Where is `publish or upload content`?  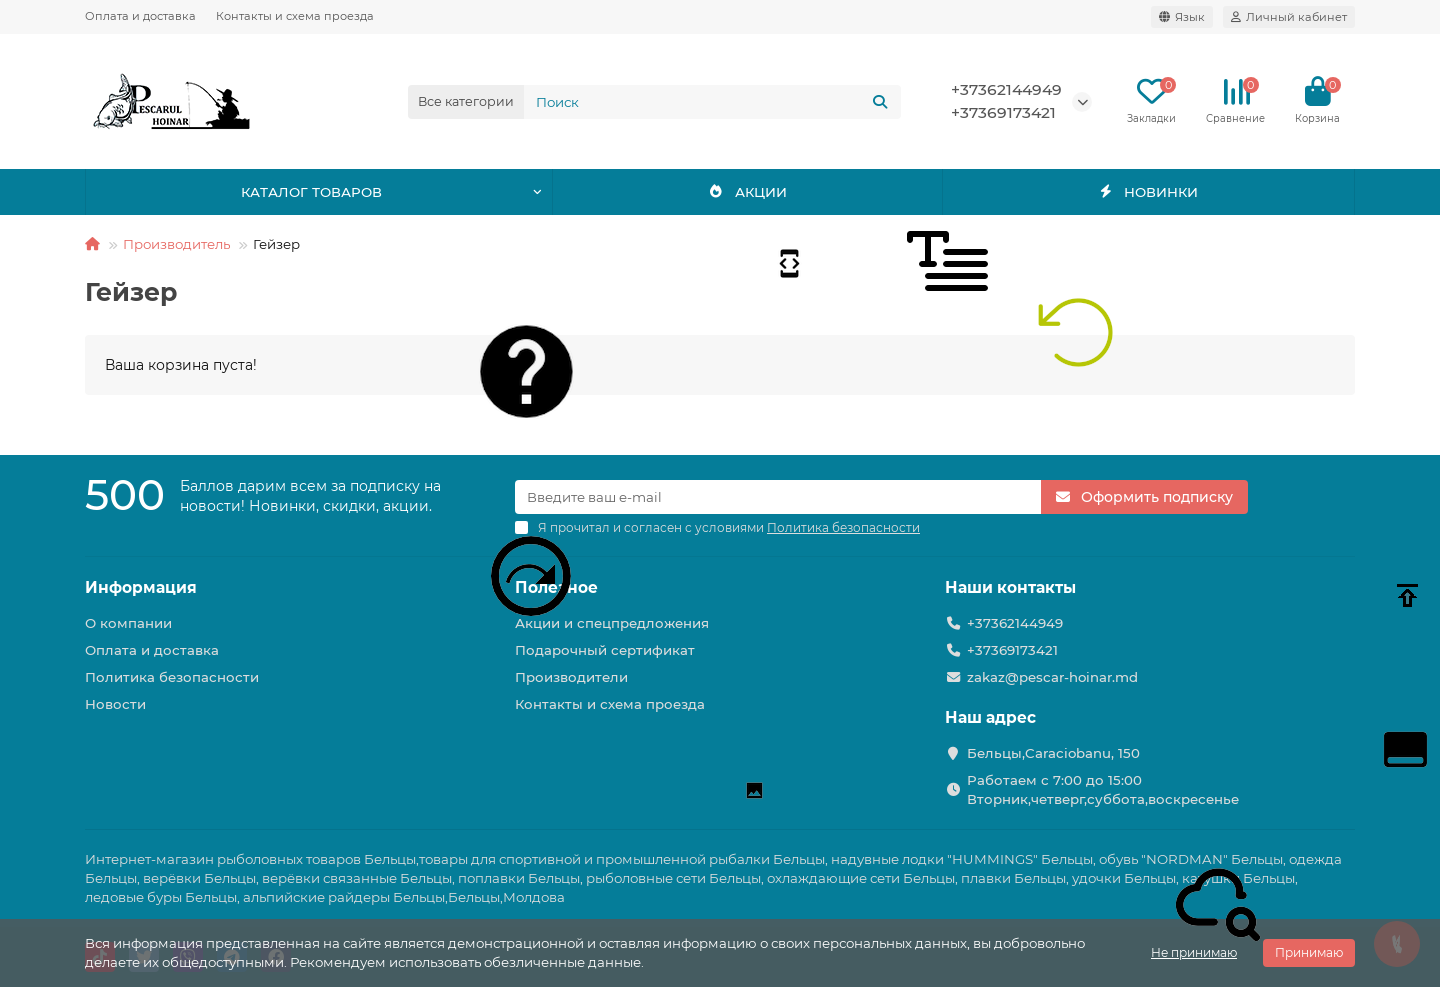
publish or upload content is located at coordinates (1407, 595).